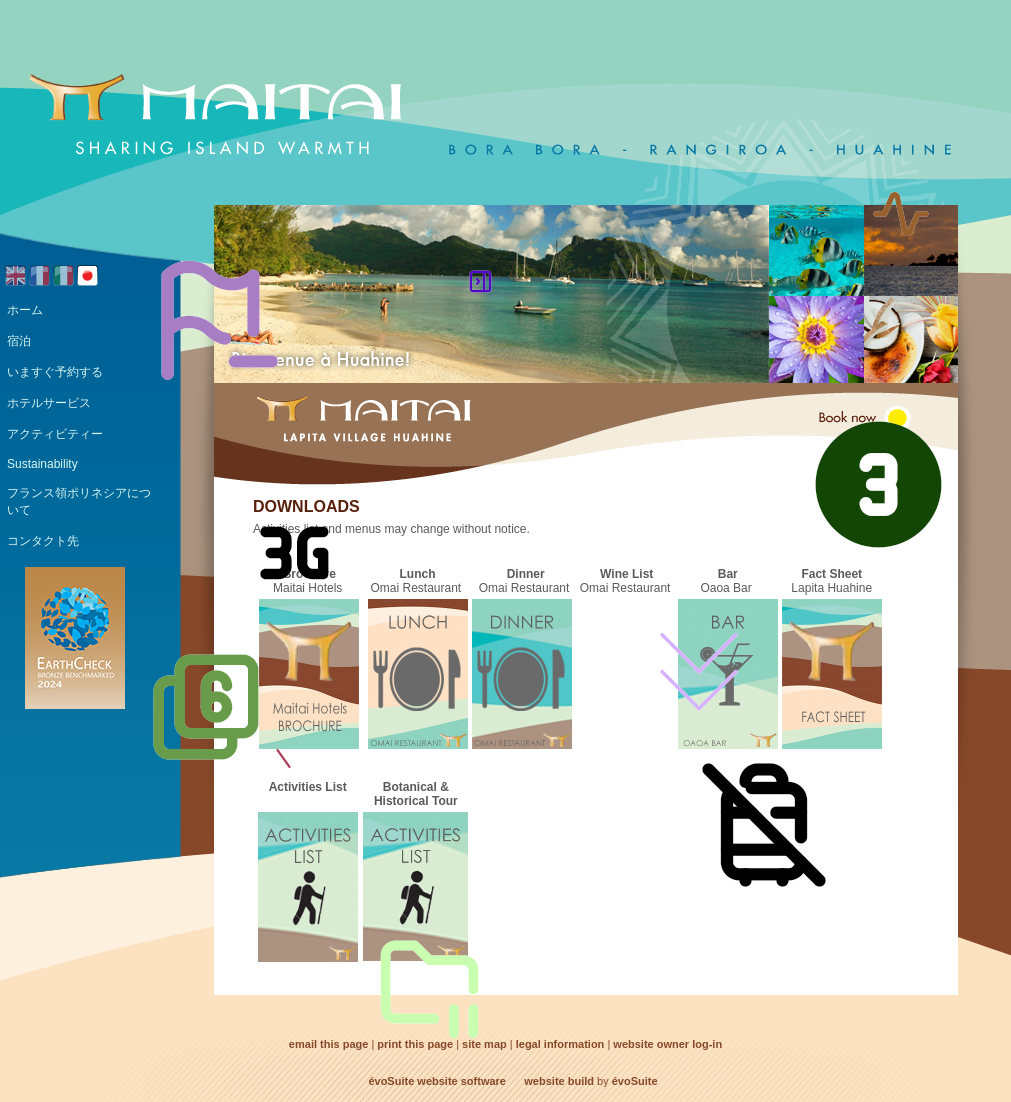 The width and height of the screenshot is (1011, 1102). What do you see at coordinates (878, 484) in the screenshot?
I see `step 3 in a multi-step process or wizard` at bounding box center [878, 484].